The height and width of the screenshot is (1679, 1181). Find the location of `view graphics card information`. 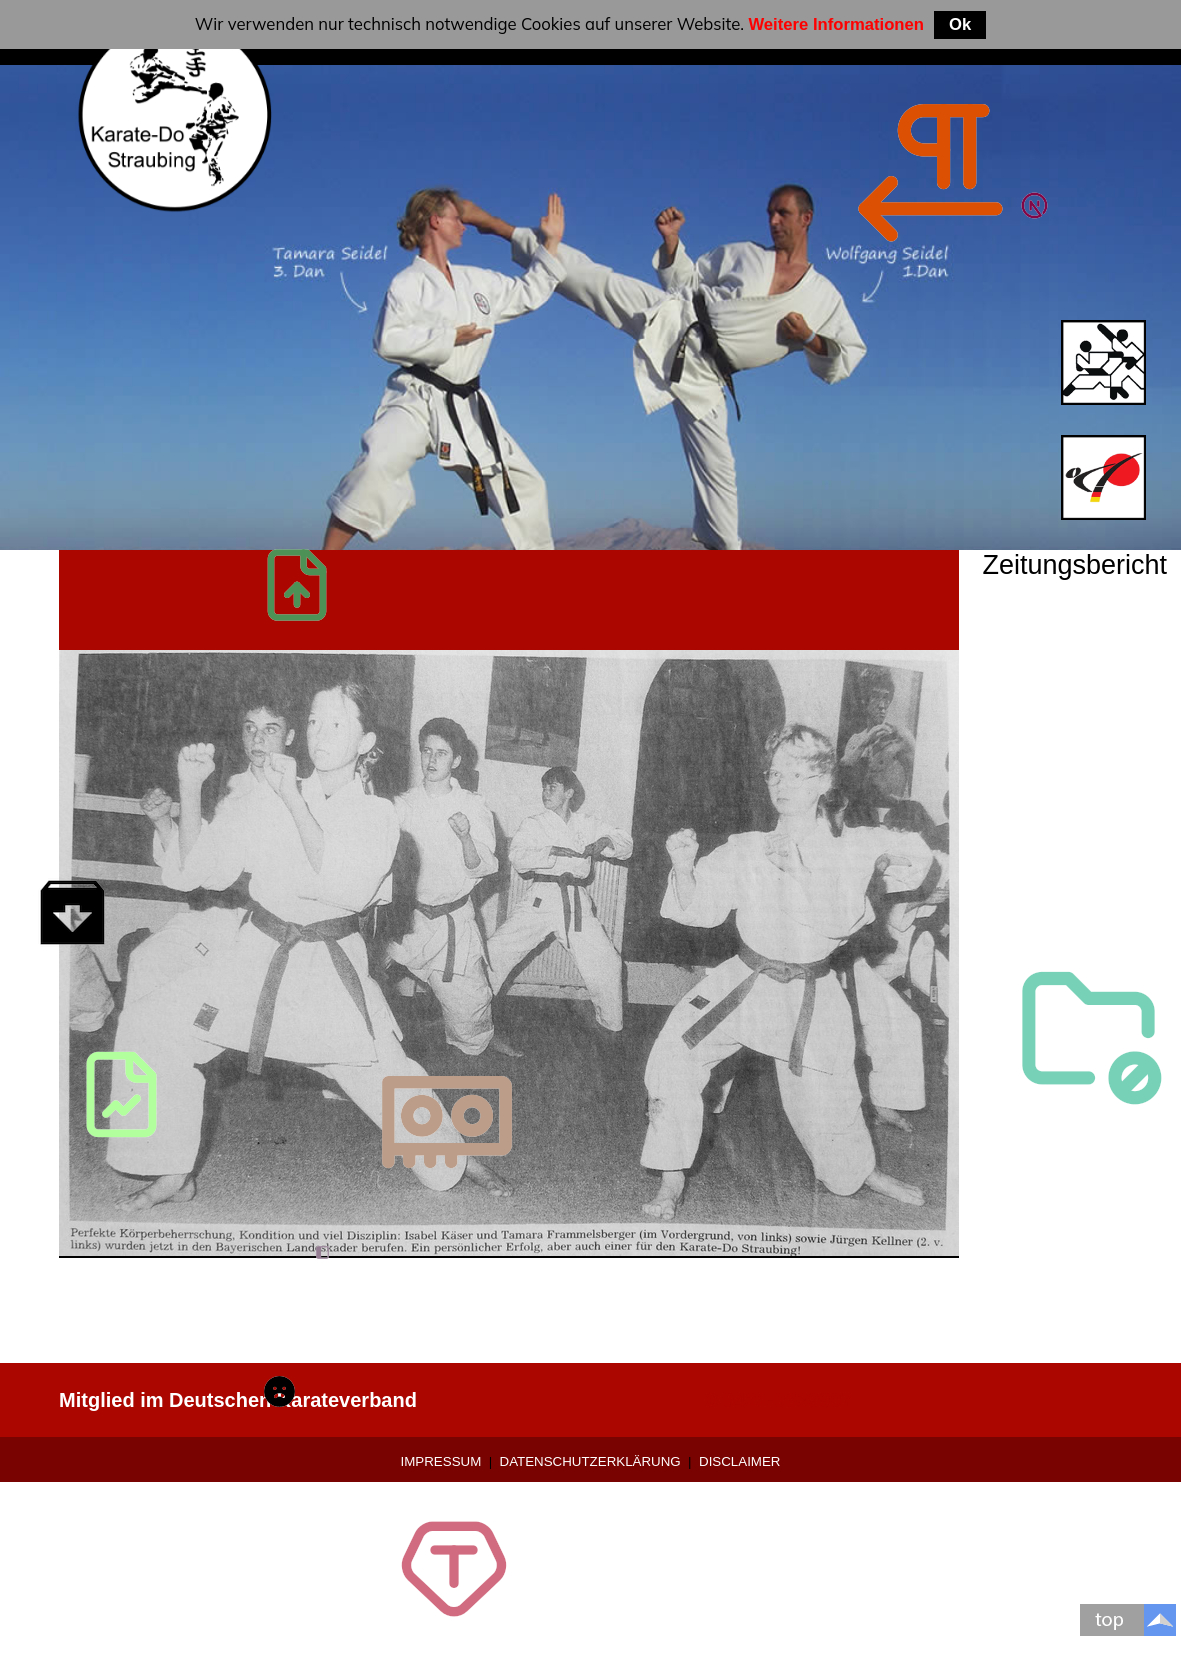

view graphics card information is located at coordinates (447, 1120).